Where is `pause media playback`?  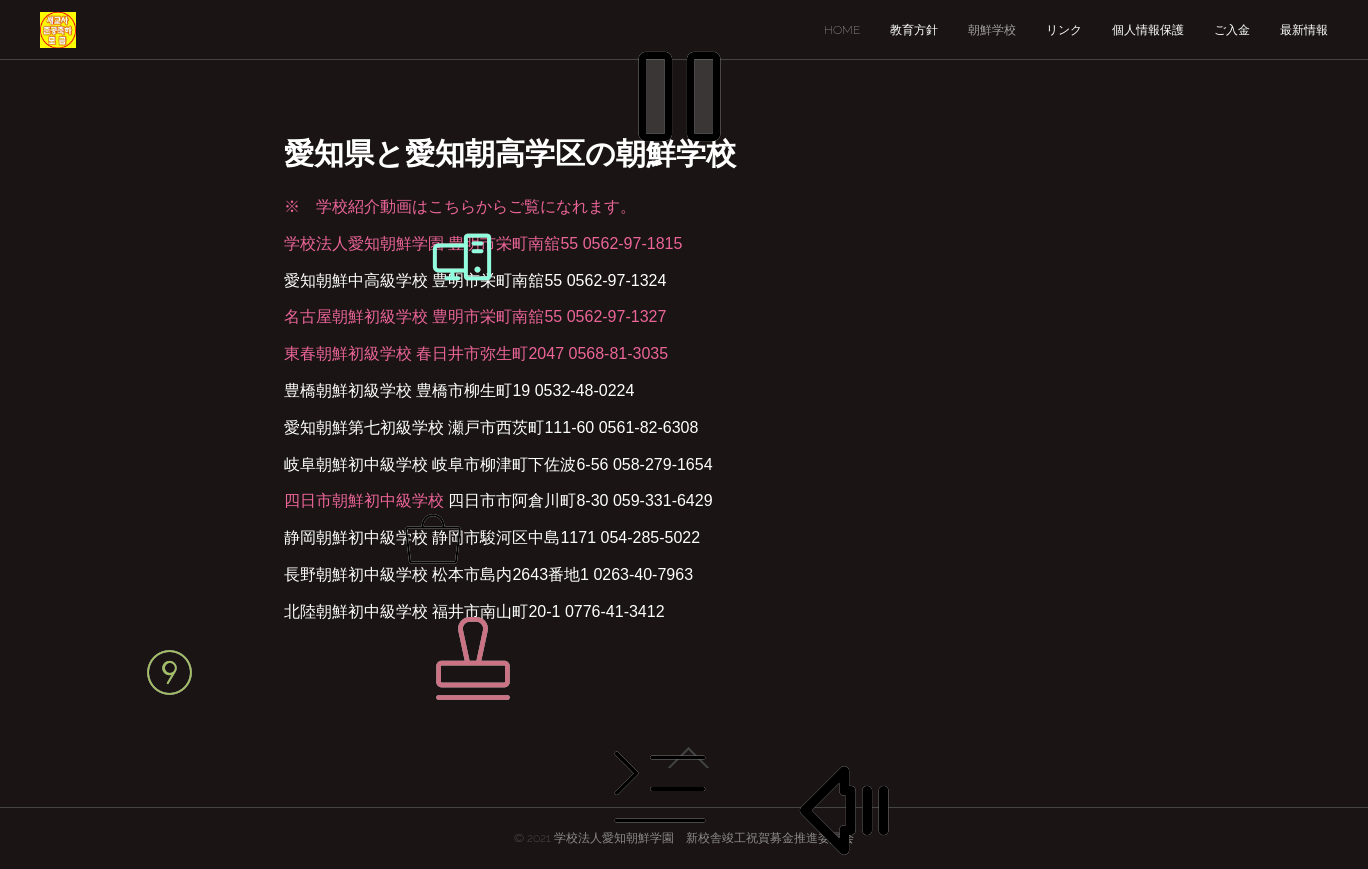
pause media playback is located at coordinates (679, 96).